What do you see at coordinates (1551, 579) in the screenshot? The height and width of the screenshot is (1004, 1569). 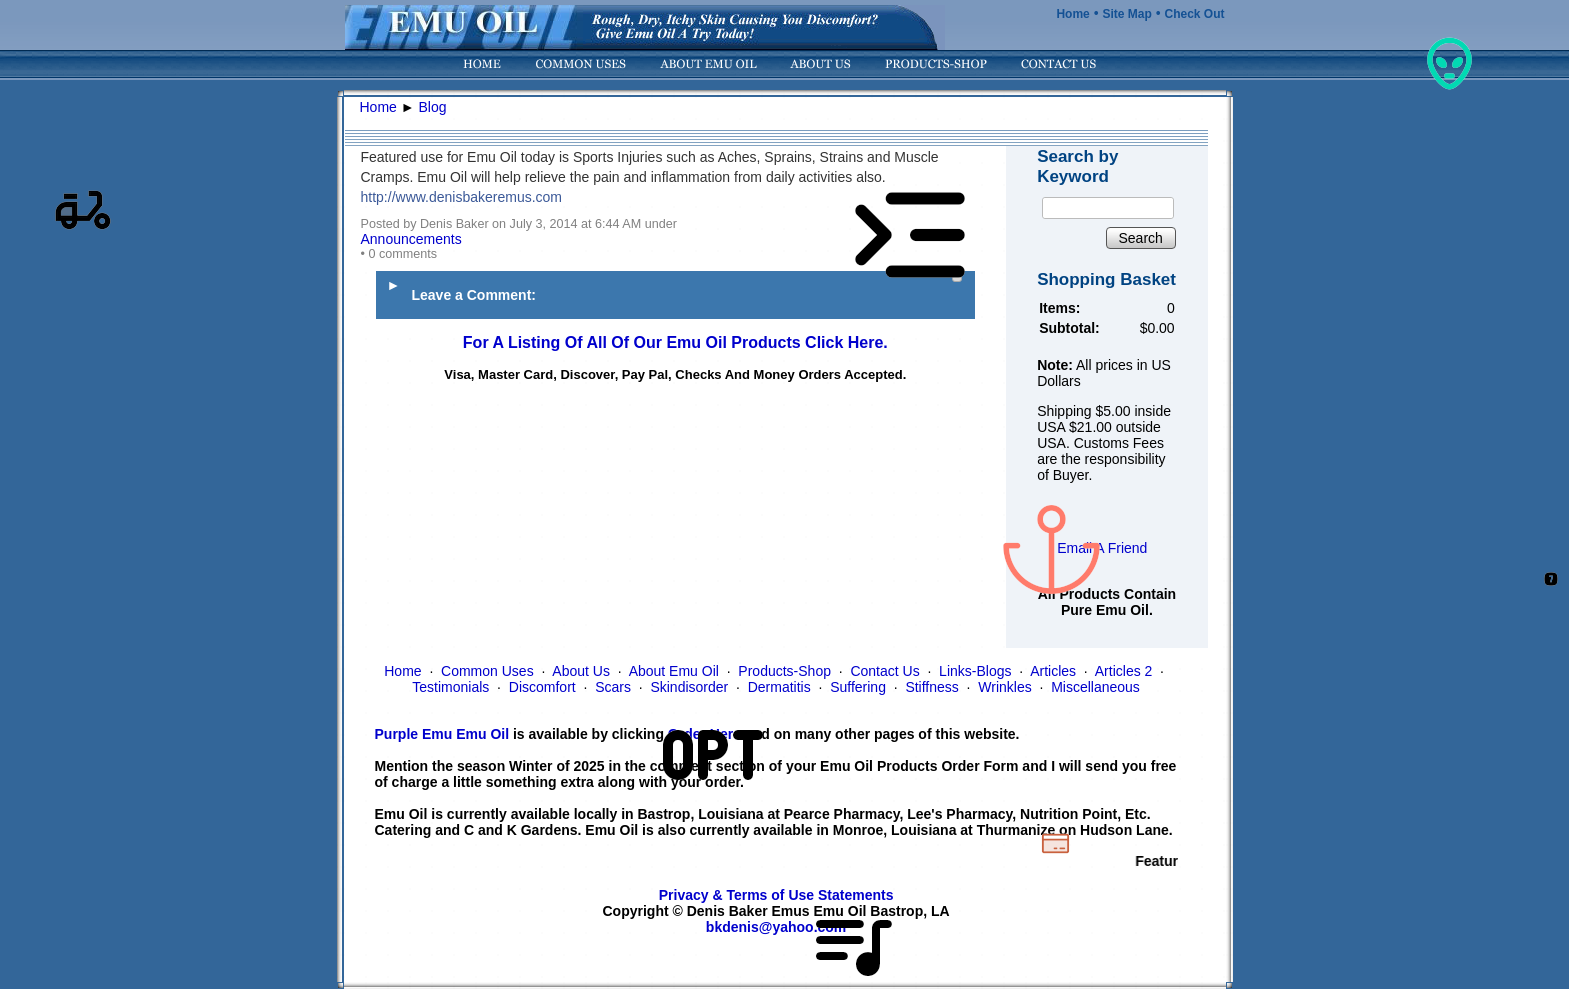 I see `indicates item number 7 in a list or sequence` at bounding box center [1551, 579].